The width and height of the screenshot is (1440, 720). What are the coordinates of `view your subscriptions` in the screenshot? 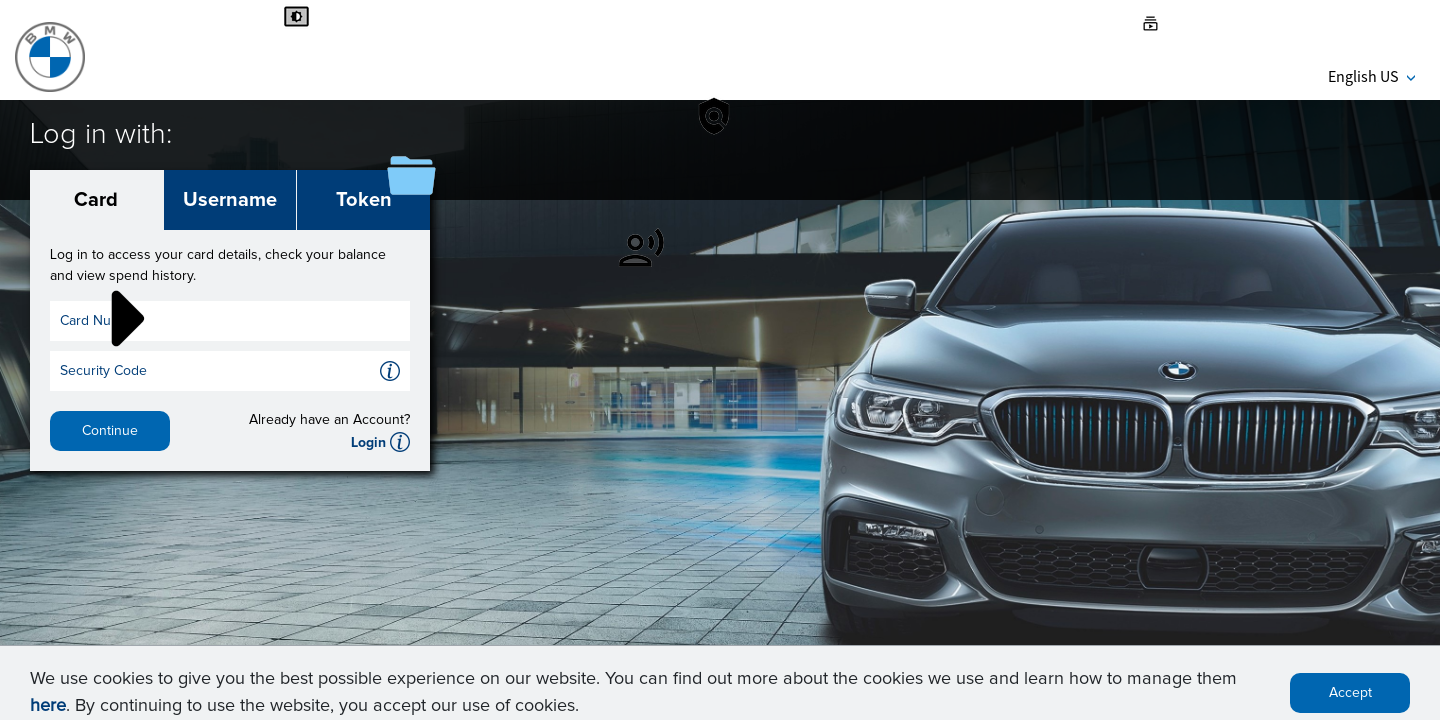 It's located at (1150, 23).